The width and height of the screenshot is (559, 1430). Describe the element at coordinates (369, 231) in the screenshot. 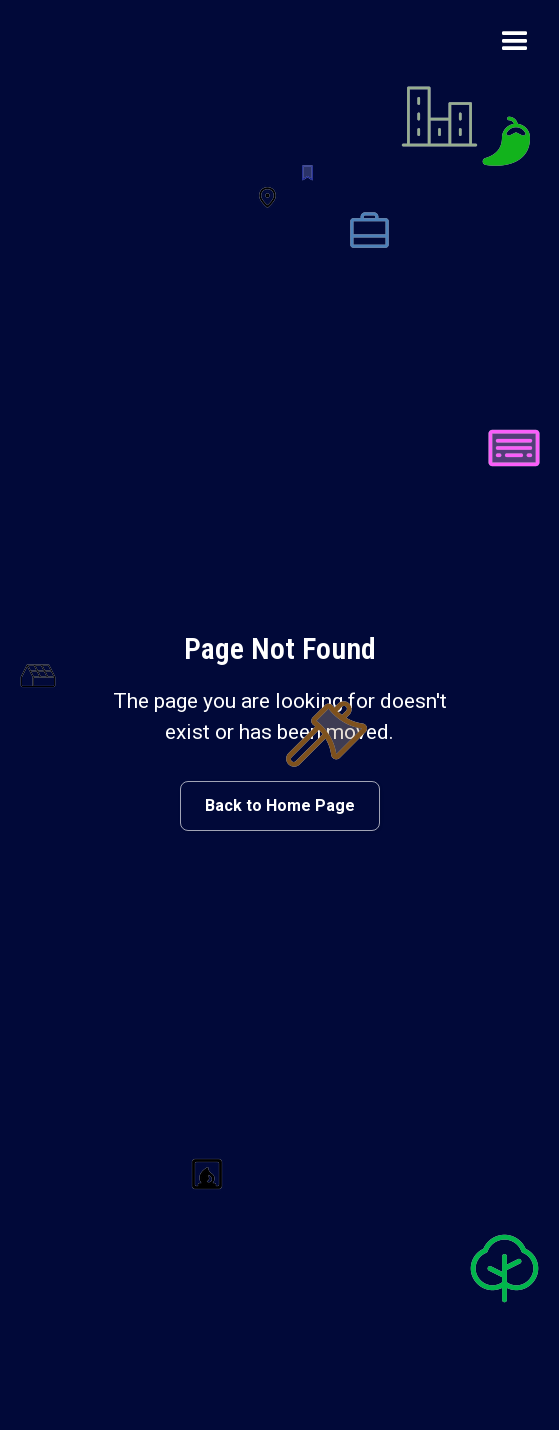

I see `access travel or trip settings` at that location.